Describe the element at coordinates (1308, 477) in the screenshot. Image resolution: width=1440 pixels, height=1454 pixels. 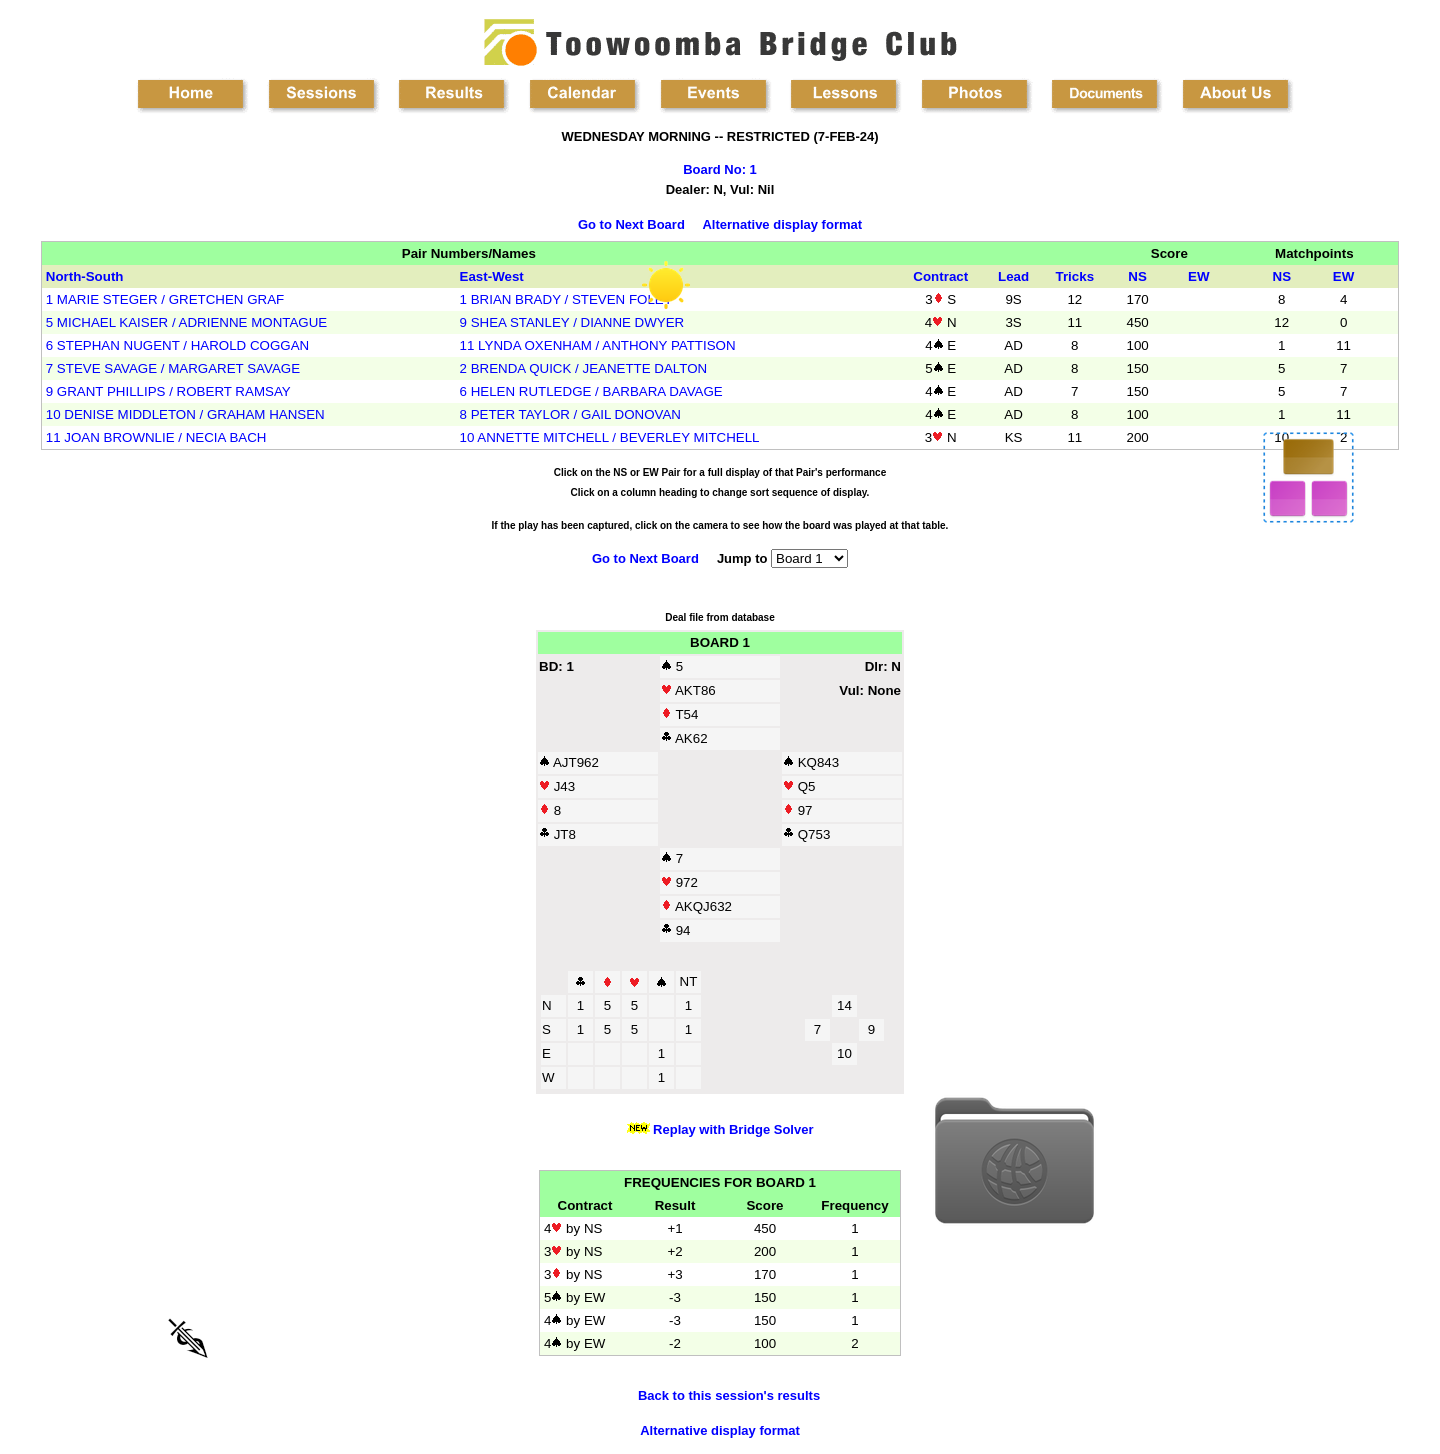
I see `select all items in the current view` at that location.